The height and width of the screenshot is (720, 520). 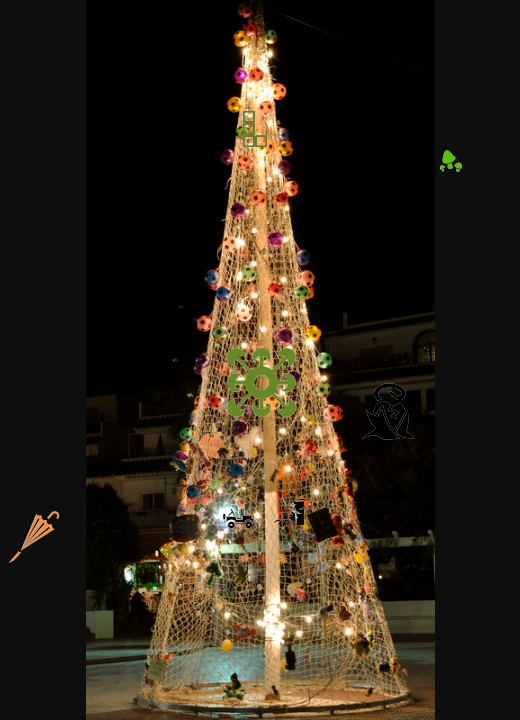 I want to click on select off-road vehicle type, so click(x=238, y=518).